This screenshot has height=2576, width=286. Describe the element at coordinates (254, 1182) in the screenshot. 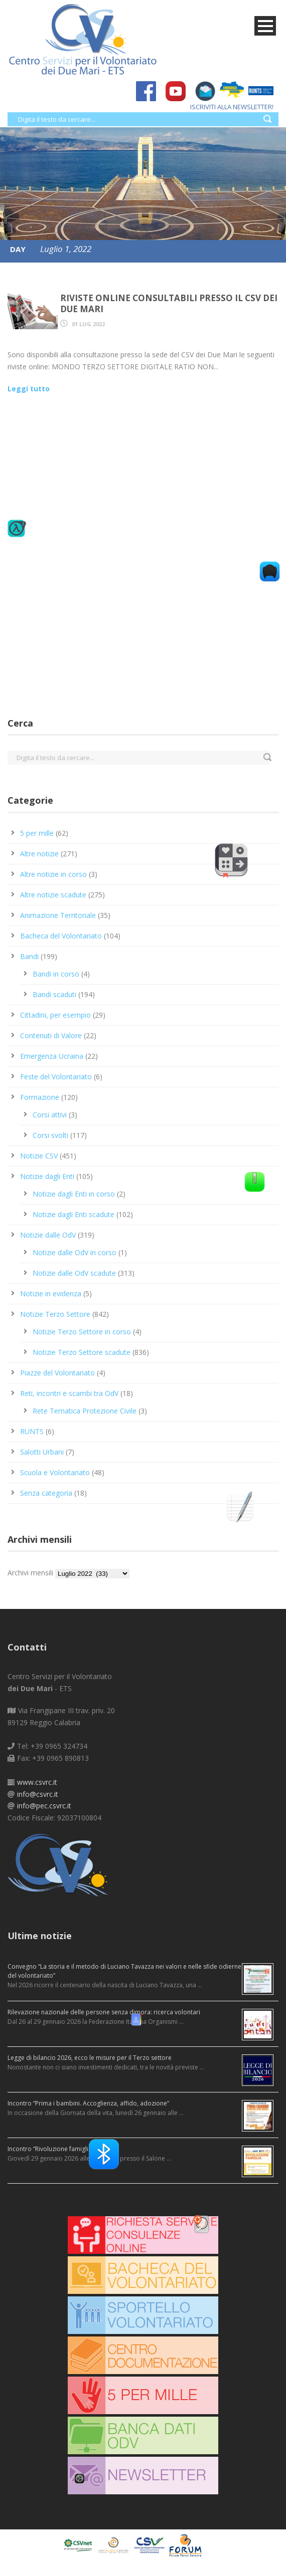

I see `open Archive Utility to compress or extract files` at that location.